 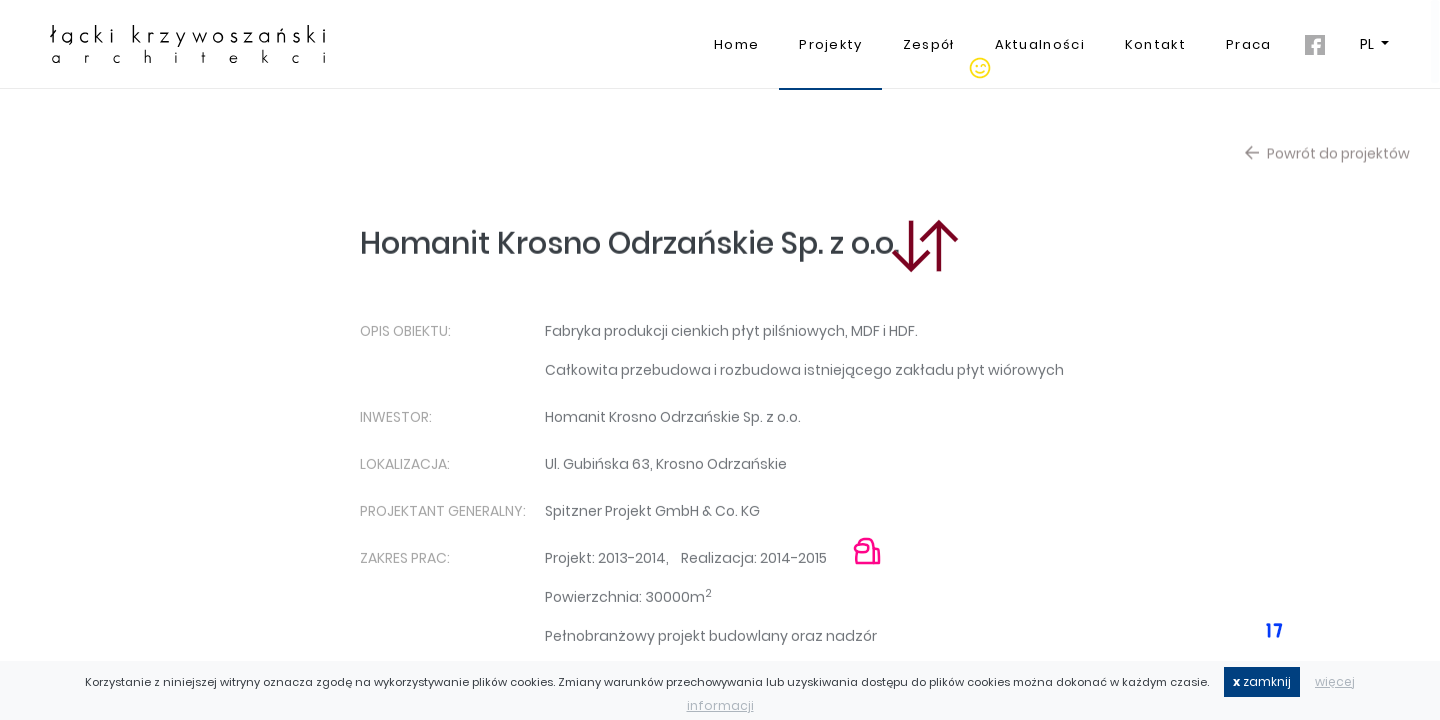 I want to click on indicates item number 17 in a list or sequence, so click(x=1273, y=630).